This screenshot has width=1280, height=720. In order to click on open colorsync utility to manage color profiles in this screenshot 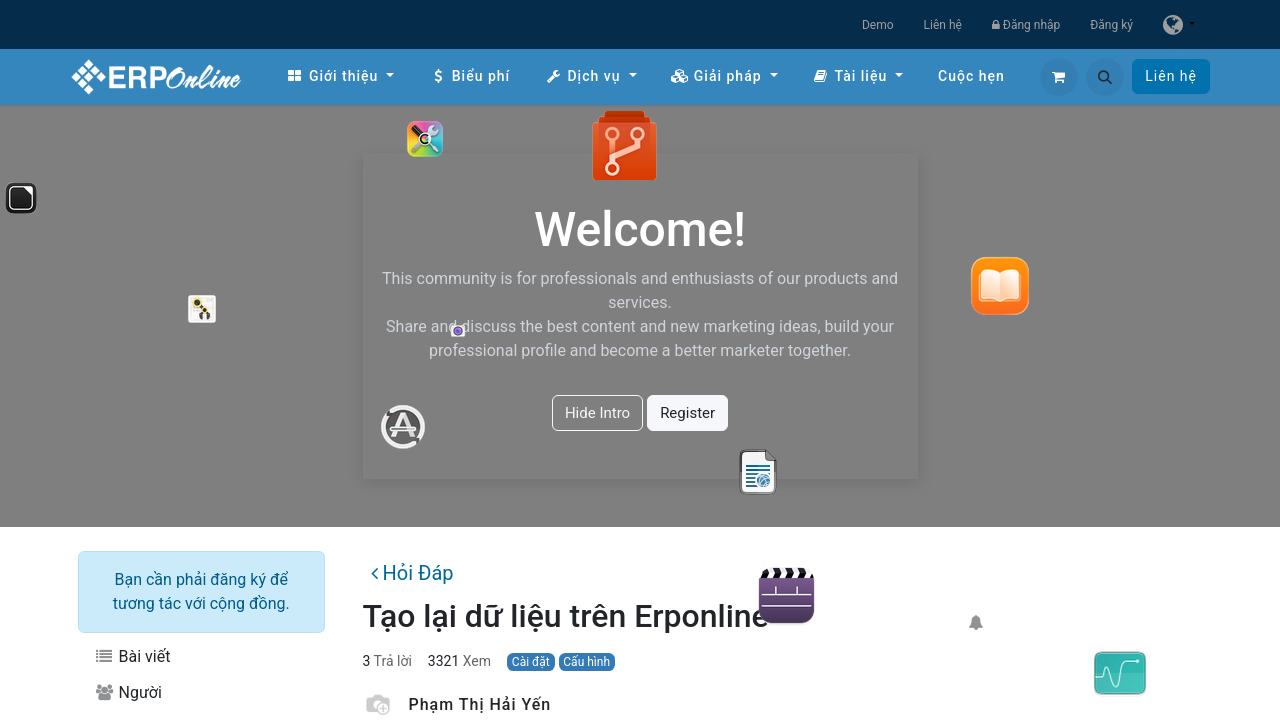, I will do `click(425, 139)`.